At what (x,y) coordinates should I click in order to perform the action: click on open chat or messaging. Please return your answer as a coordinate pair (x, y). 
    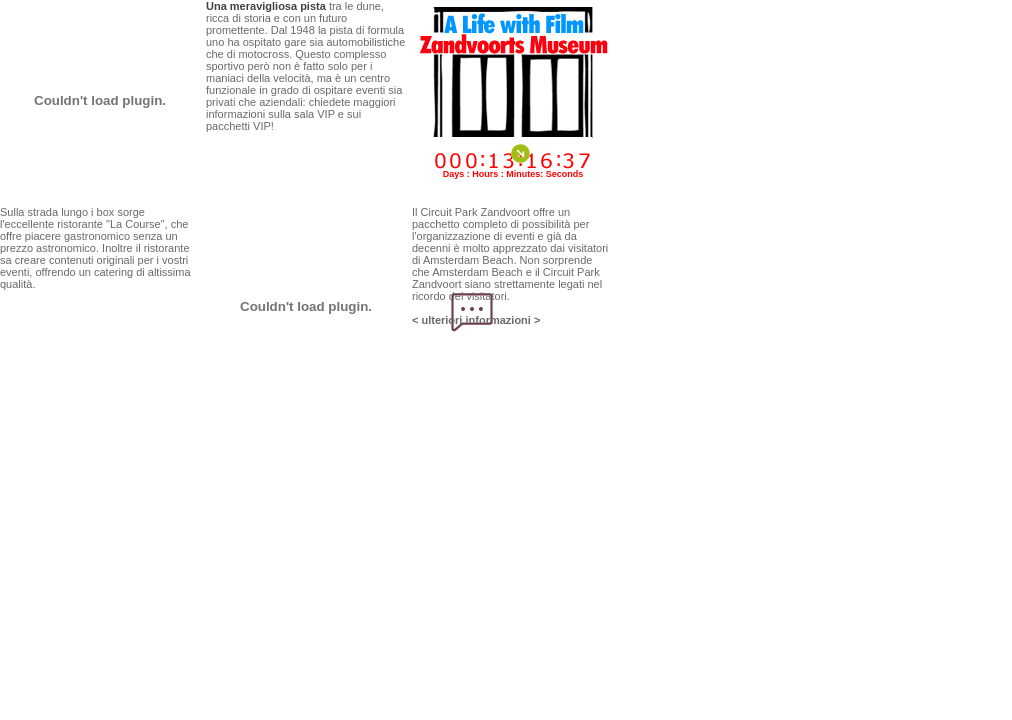
    Looking at the image, I should click on (472, 309).